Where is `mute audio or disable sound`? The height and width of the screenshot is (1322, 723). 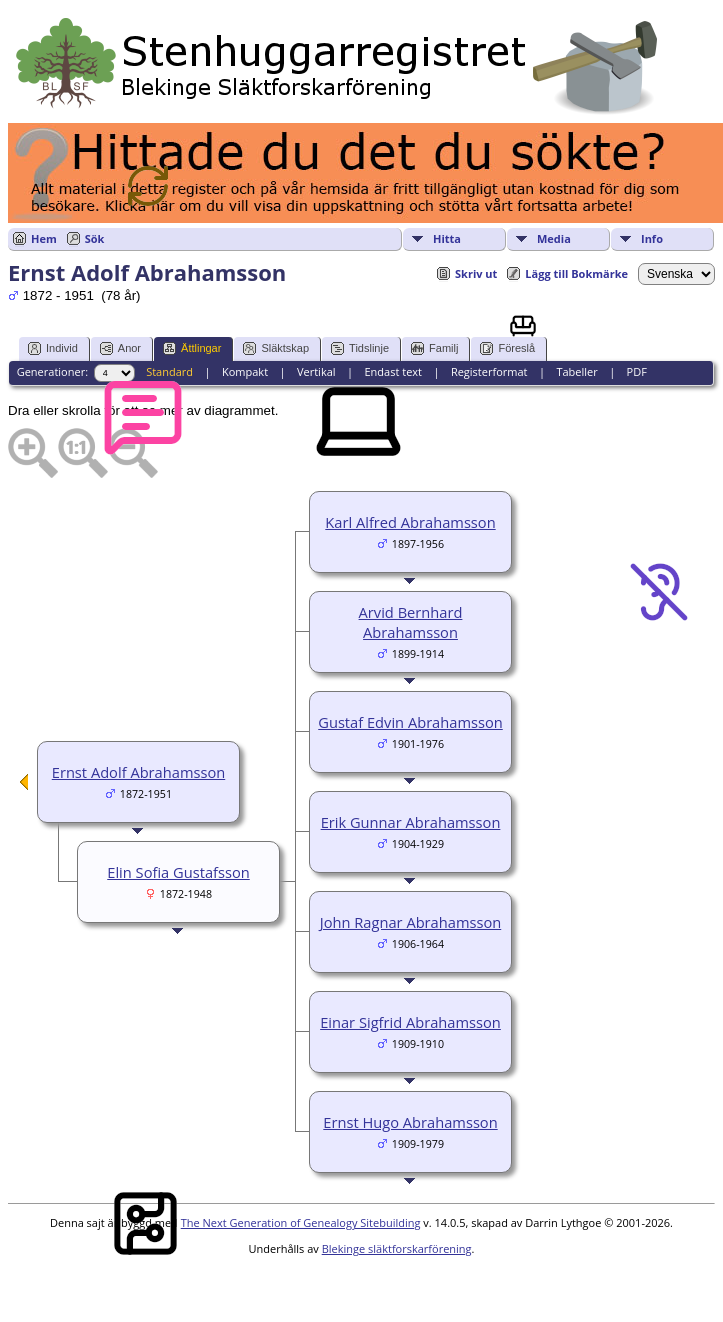
mute audio or disable sound is located at coordinates (659, 592).